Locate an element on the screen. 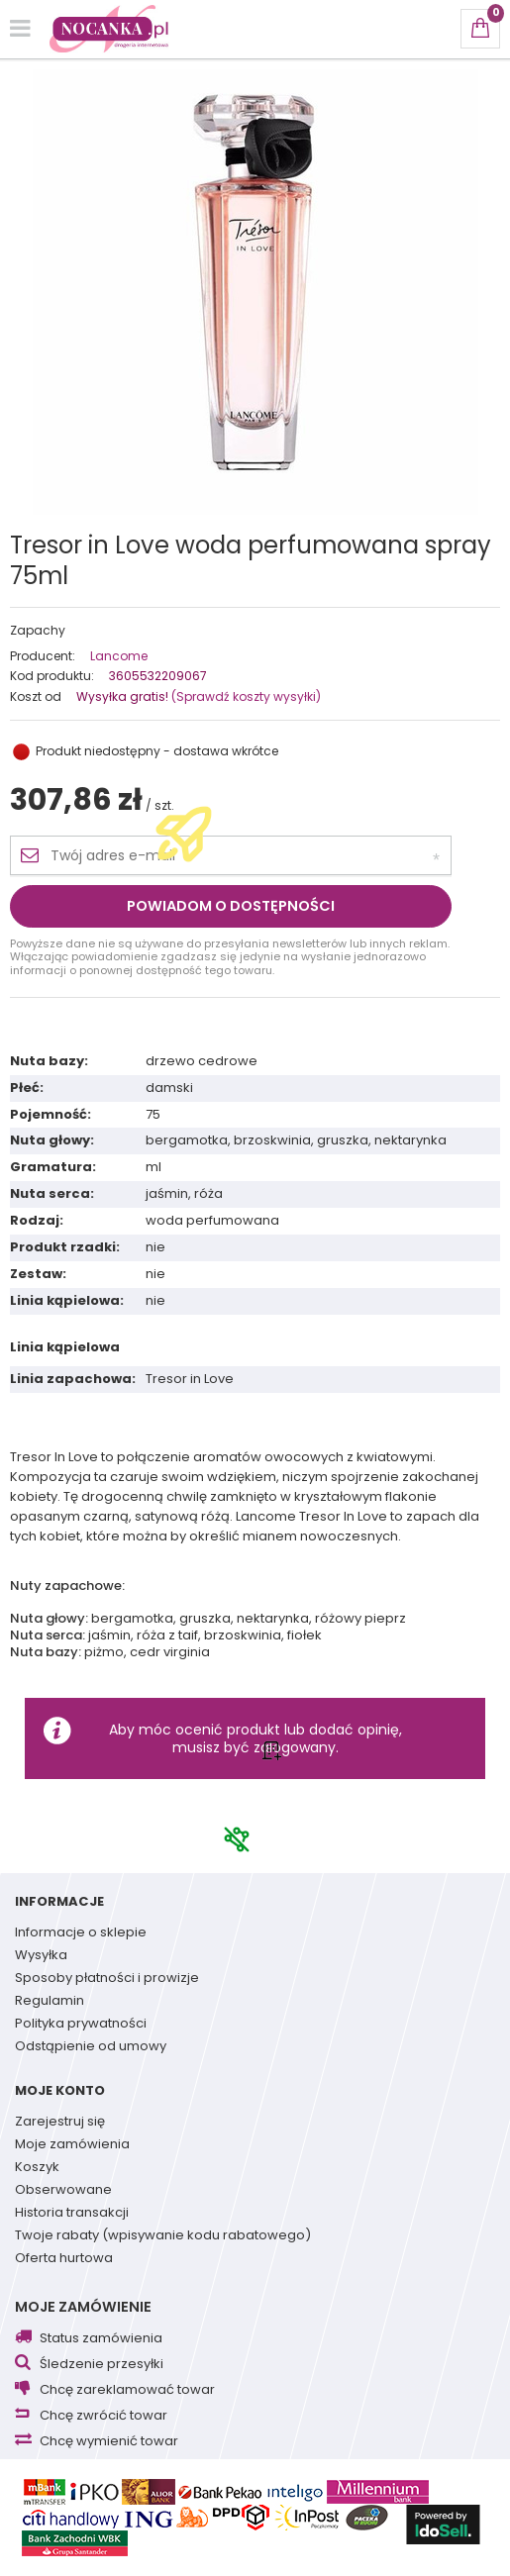 The width and height of the screenshot is (510, 2576). launch or deploy a project is located at coordinates (184, 833).